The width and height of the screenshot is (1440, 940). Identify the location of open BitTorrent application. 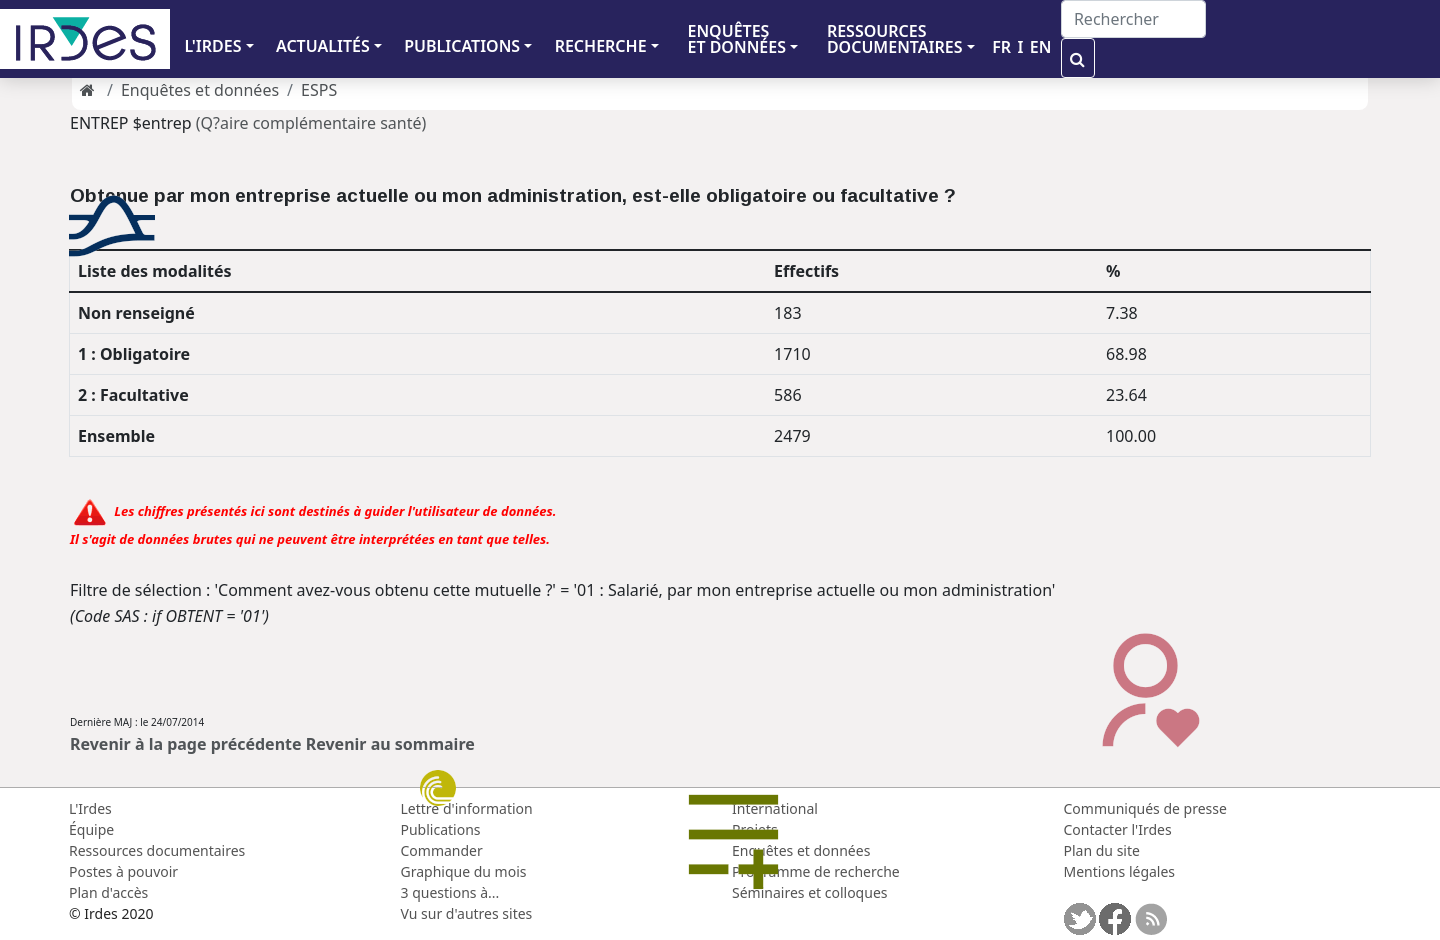
(438, 788).